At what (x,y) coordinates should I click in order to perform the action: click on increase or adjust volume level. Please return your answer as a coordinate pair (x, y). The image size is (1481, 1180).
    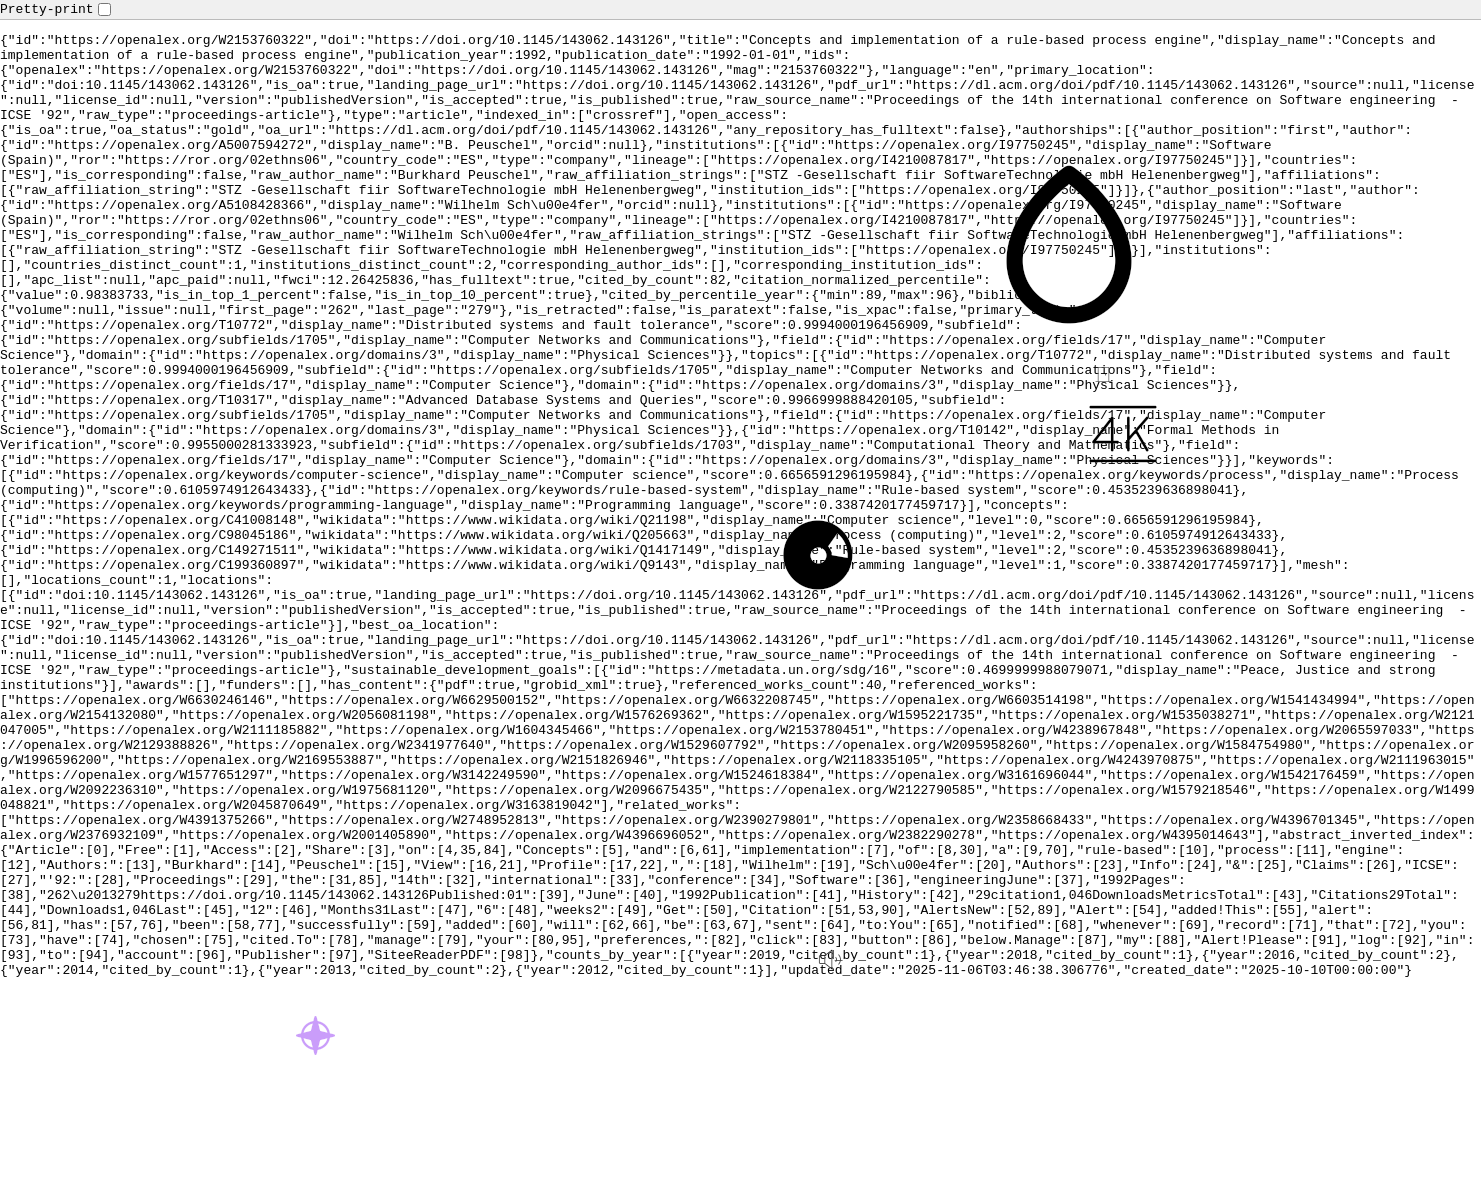
    Looking at the image, I should click on (829, 959).